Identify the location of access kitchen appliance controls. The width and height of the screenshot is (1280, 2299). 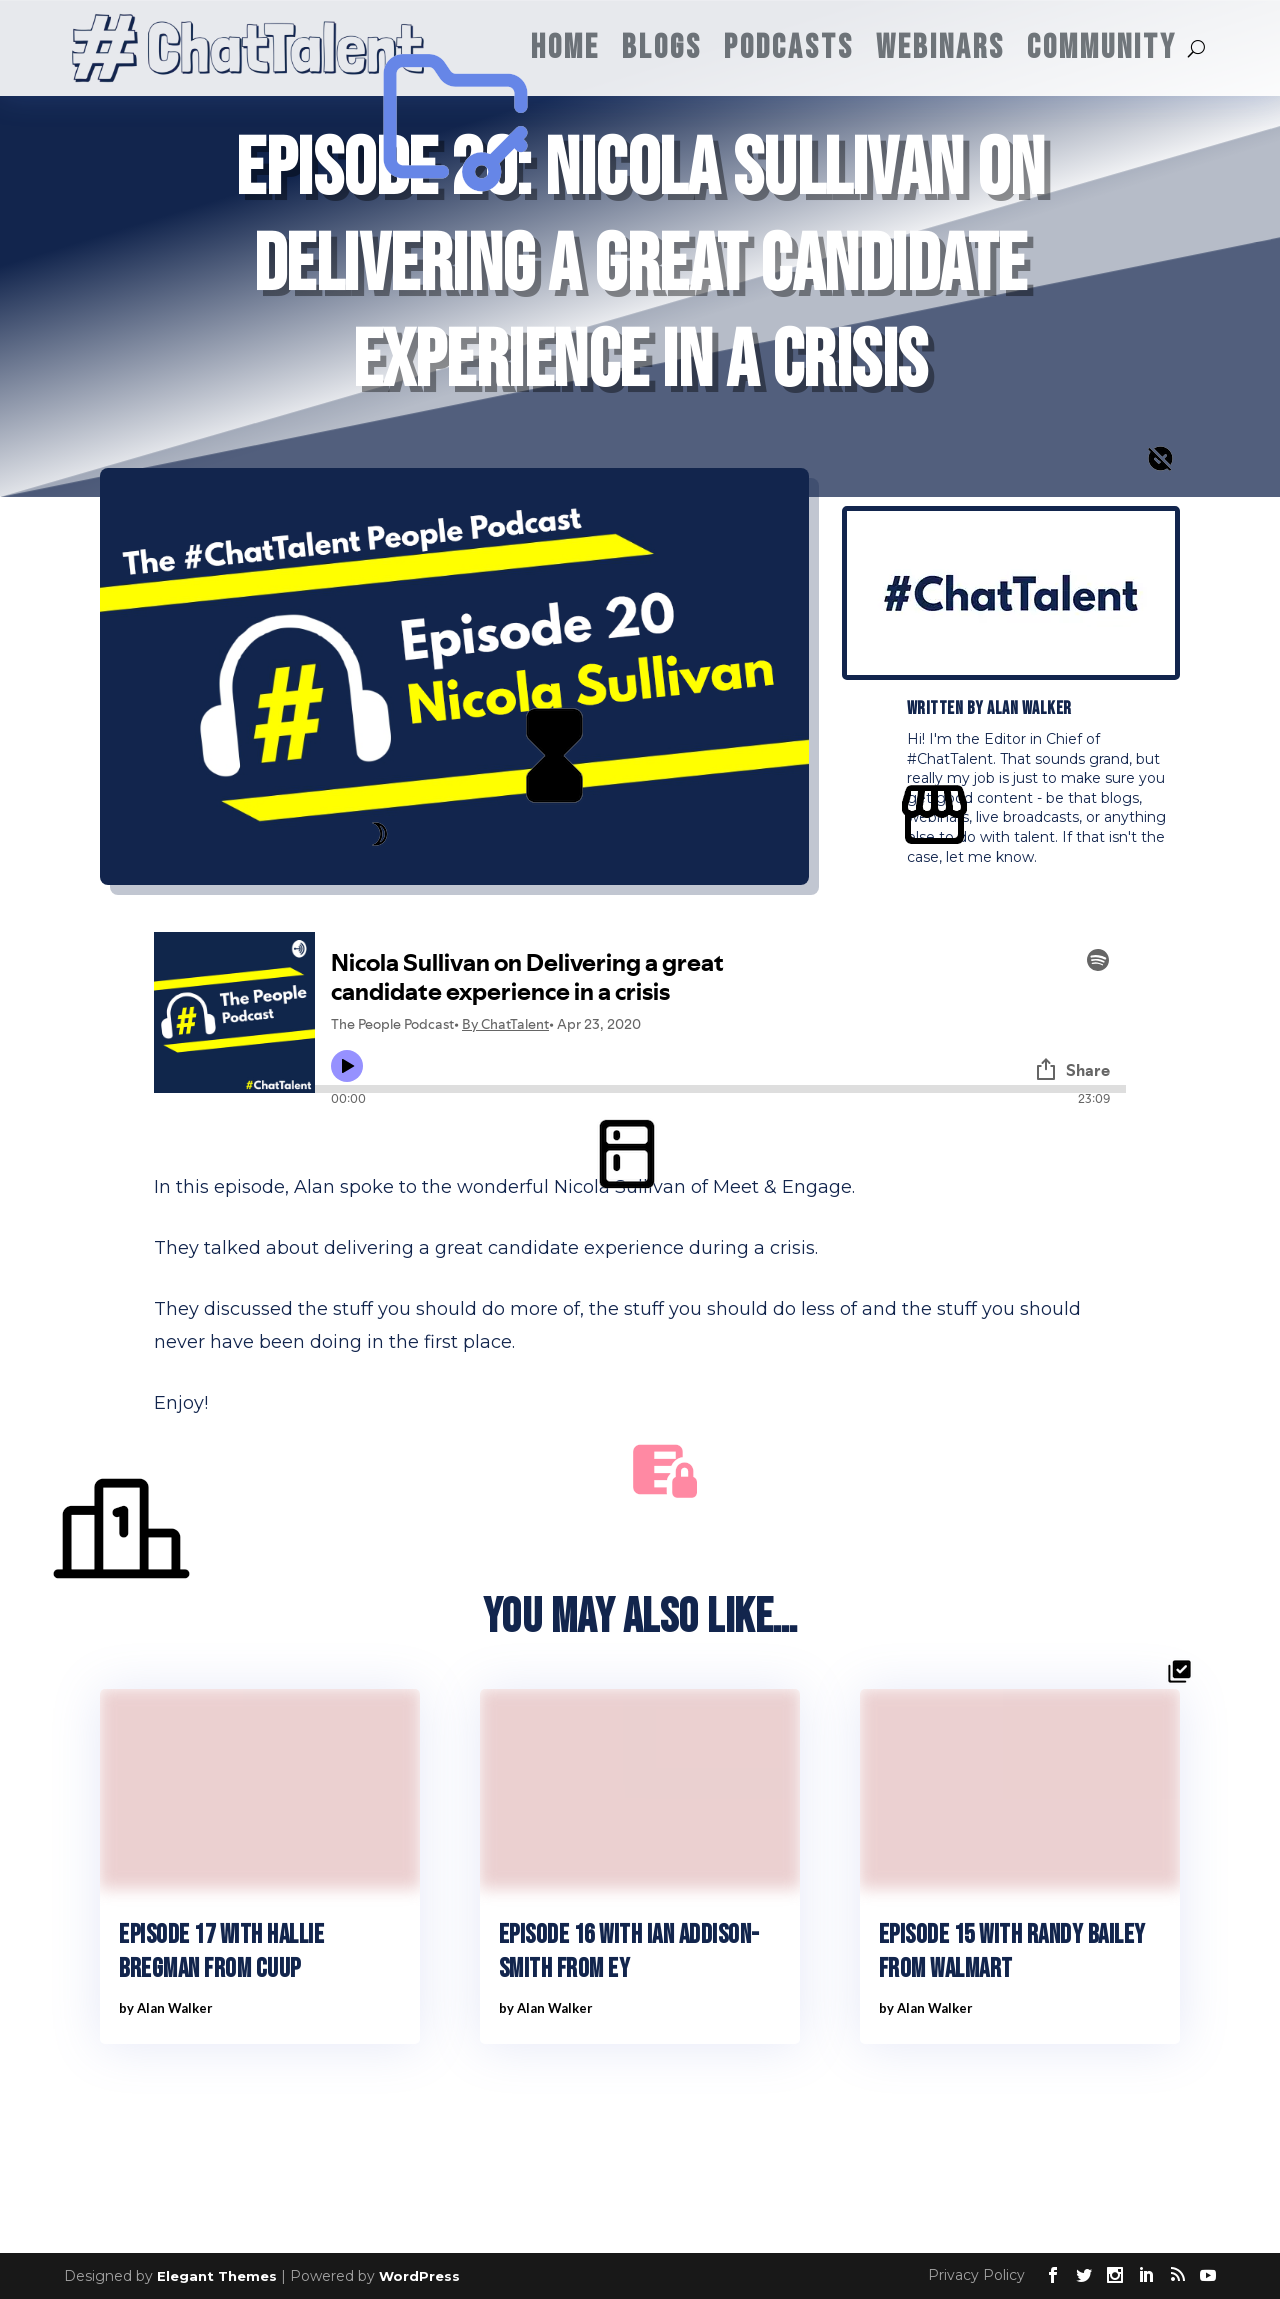
(627, 1154).